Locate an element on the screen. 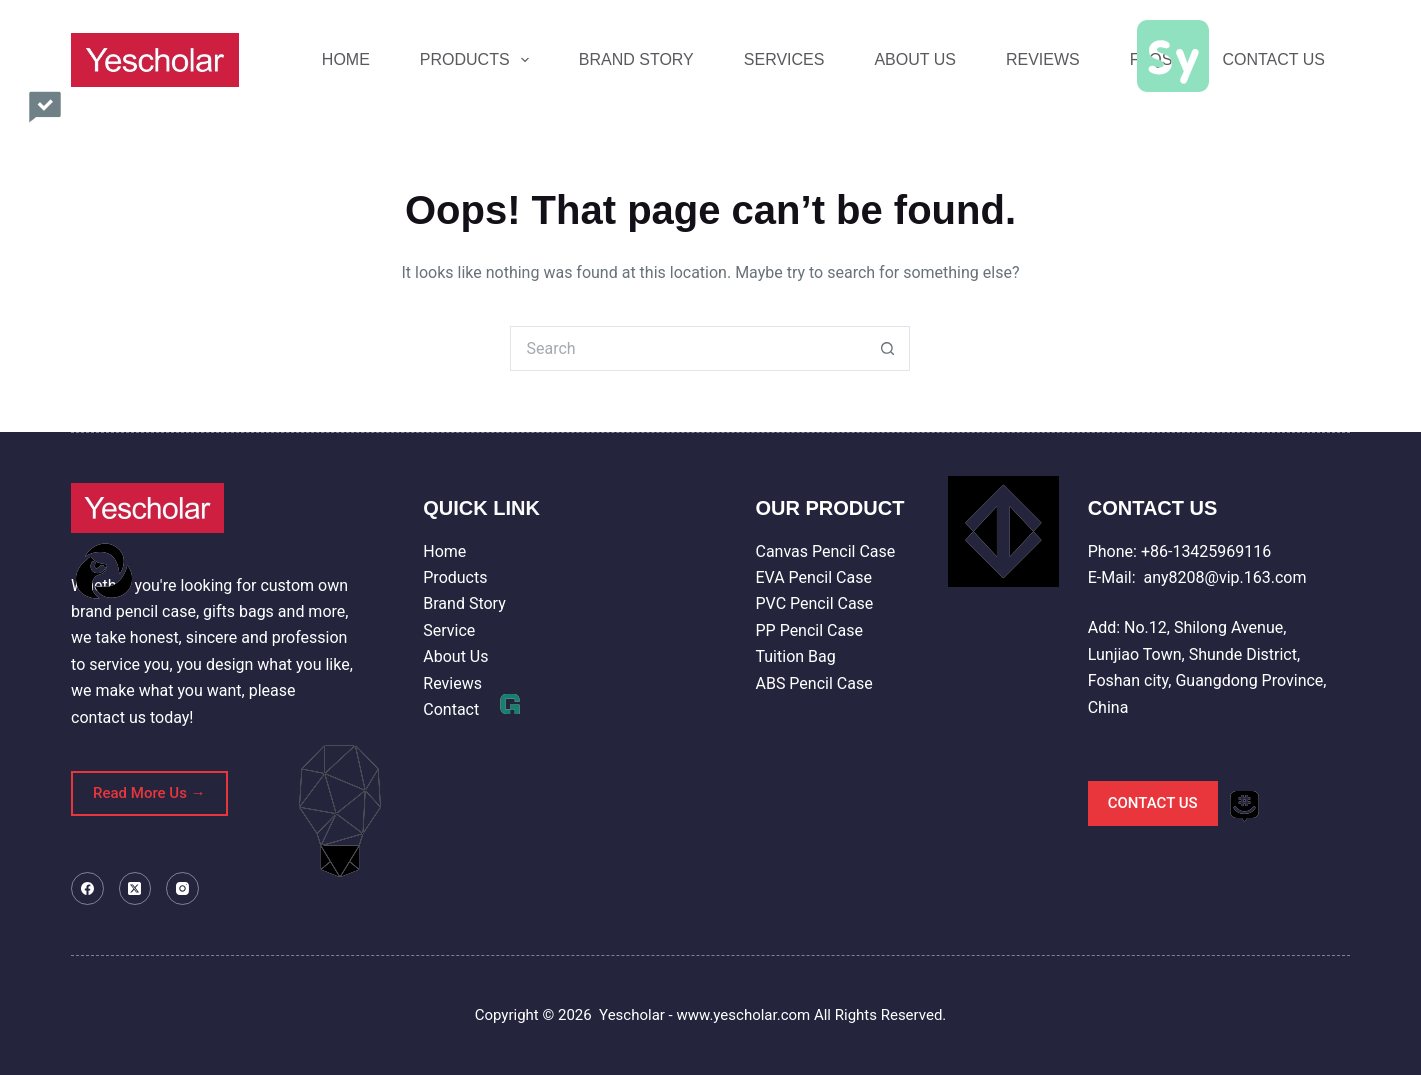  são paulo metro official app or website is located at coordinates (1003, 531).